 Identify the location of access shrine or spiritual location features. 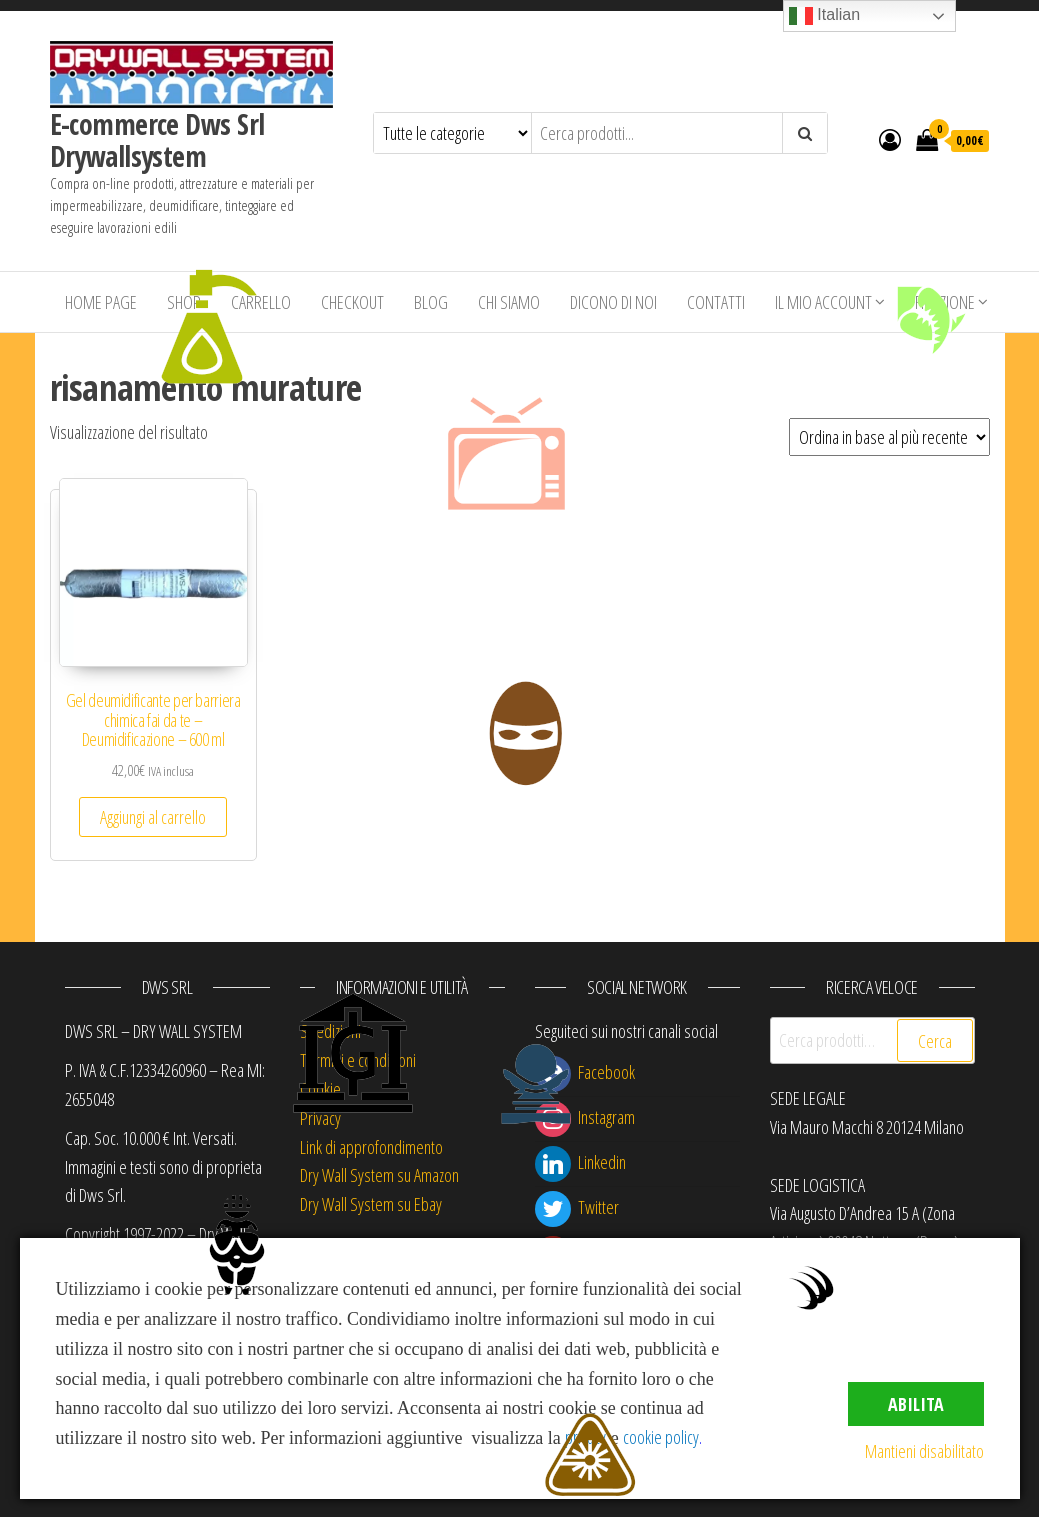
(536, 1084).